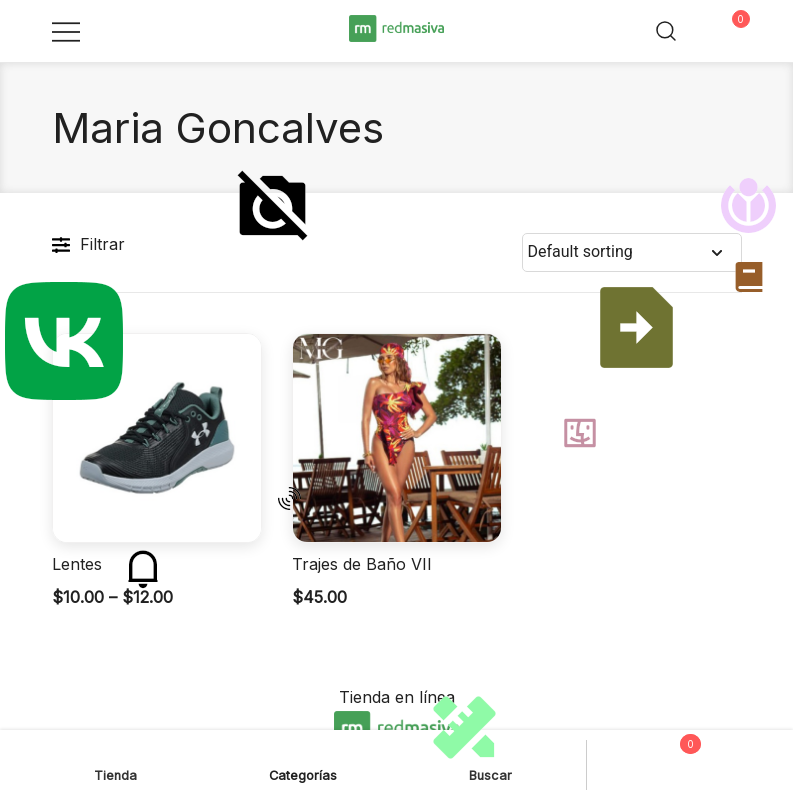  Describe the element at coordinates (272, 205) in the screenshot. I see `camera is disabled or turned off` at that location.